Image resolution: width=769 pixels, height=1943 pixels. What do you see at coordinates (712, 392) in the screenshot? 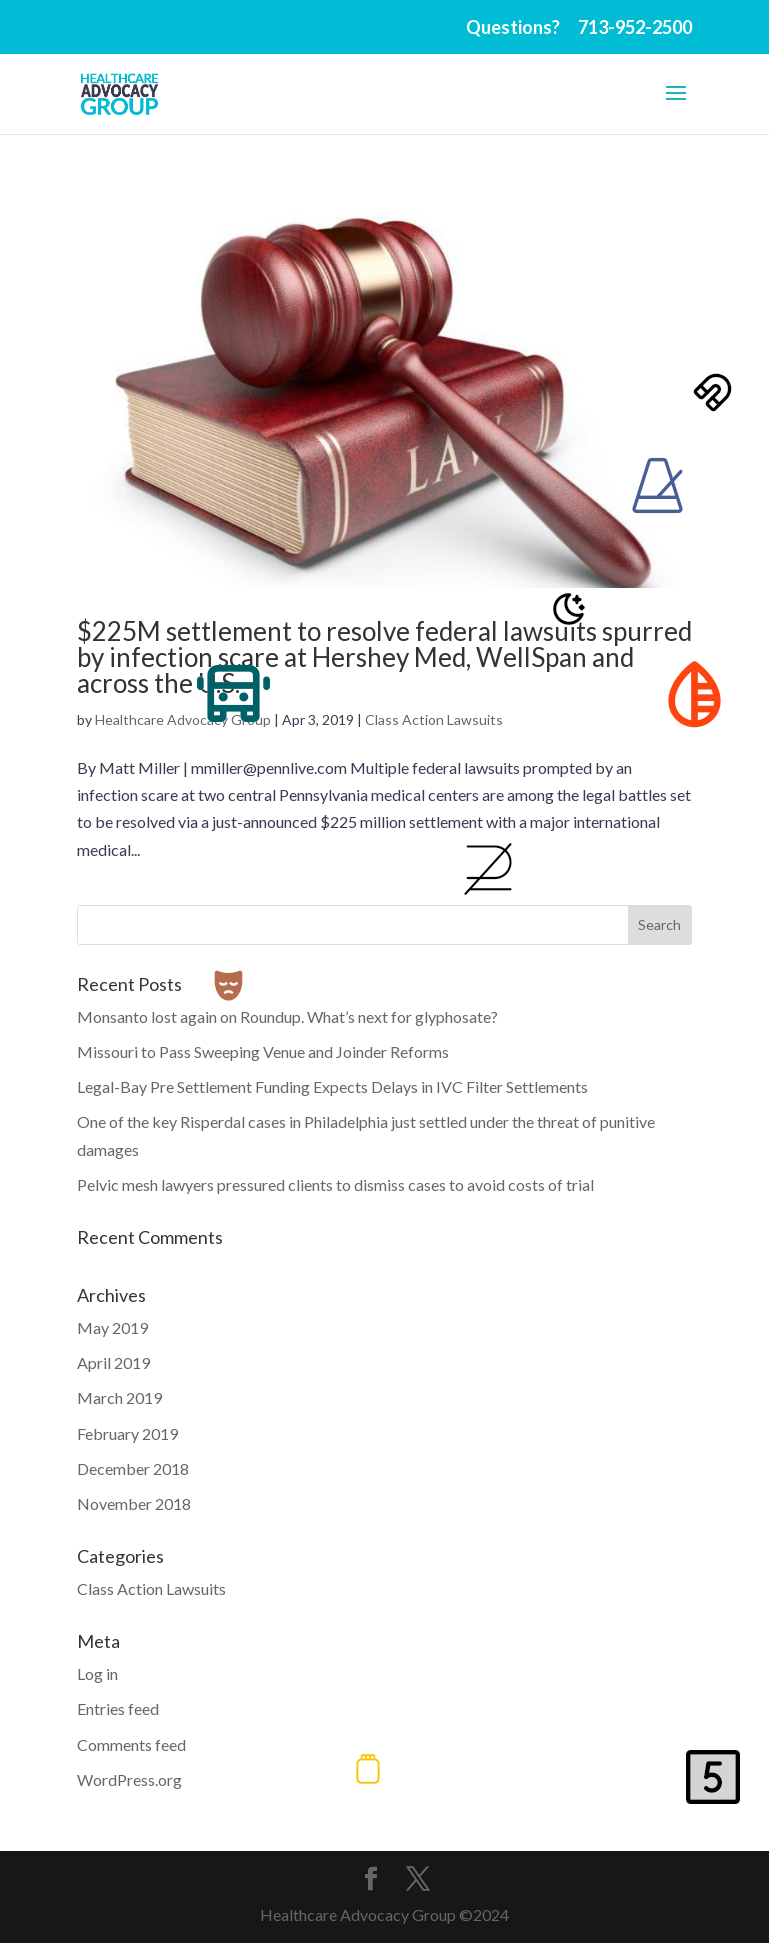
I see `activate magnetic snap or alignment tool` at bounding box center [712, 392].